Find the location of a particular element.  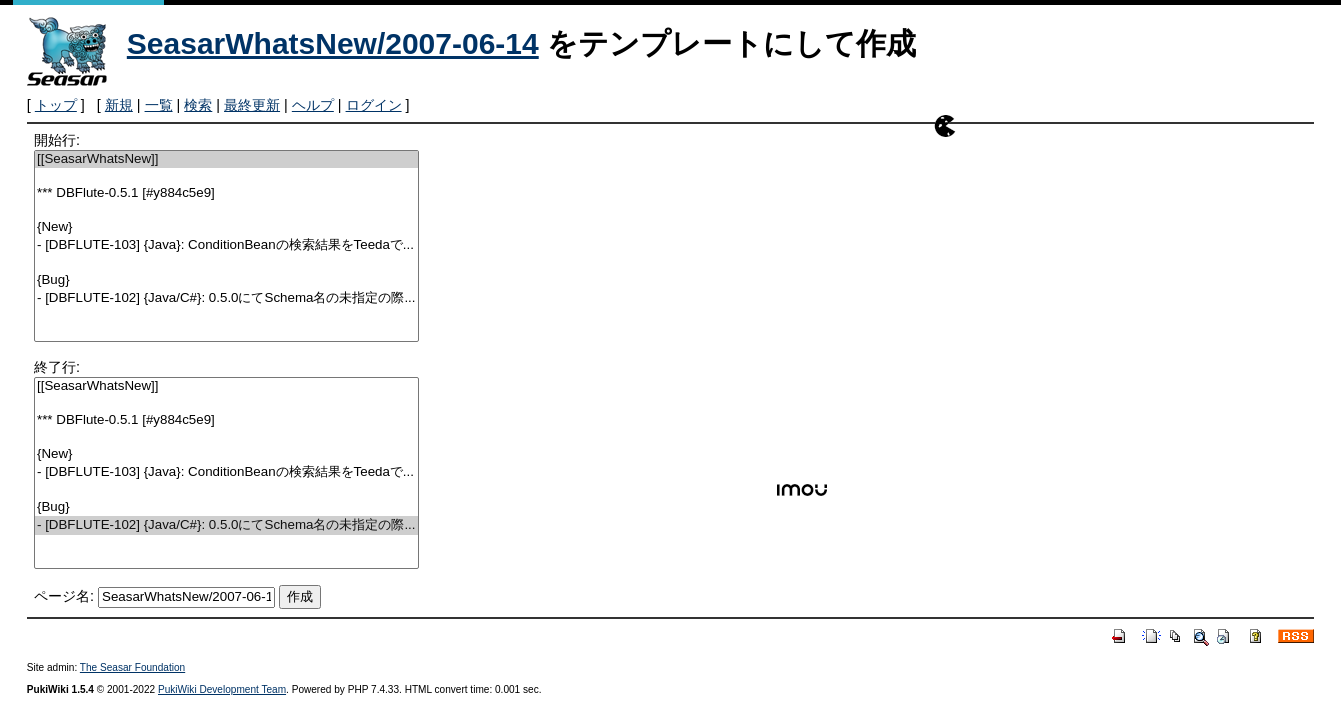

open the imou smart home camera app is located at coordinates (802, 490).